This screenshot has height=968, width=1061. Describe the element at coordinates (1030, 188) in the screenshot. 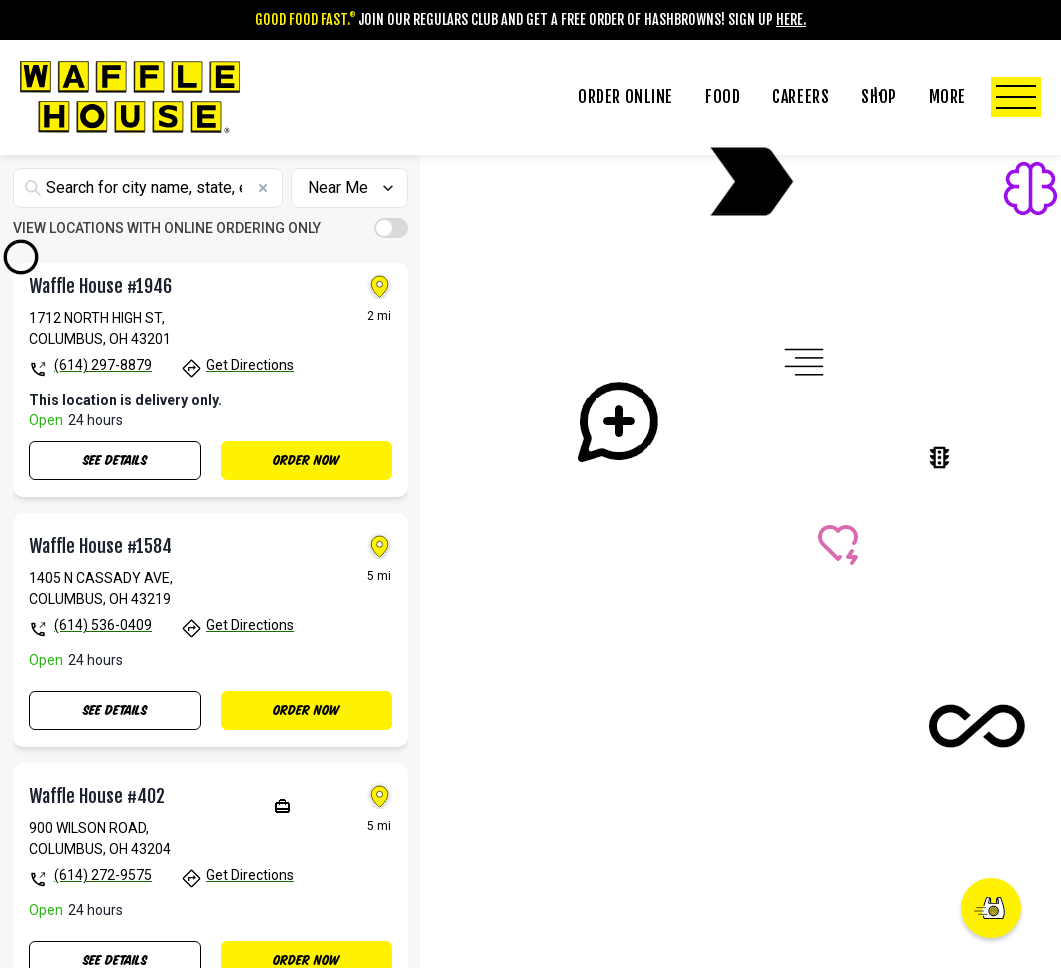

I see `indicates AI or system is processing a request` at that location.